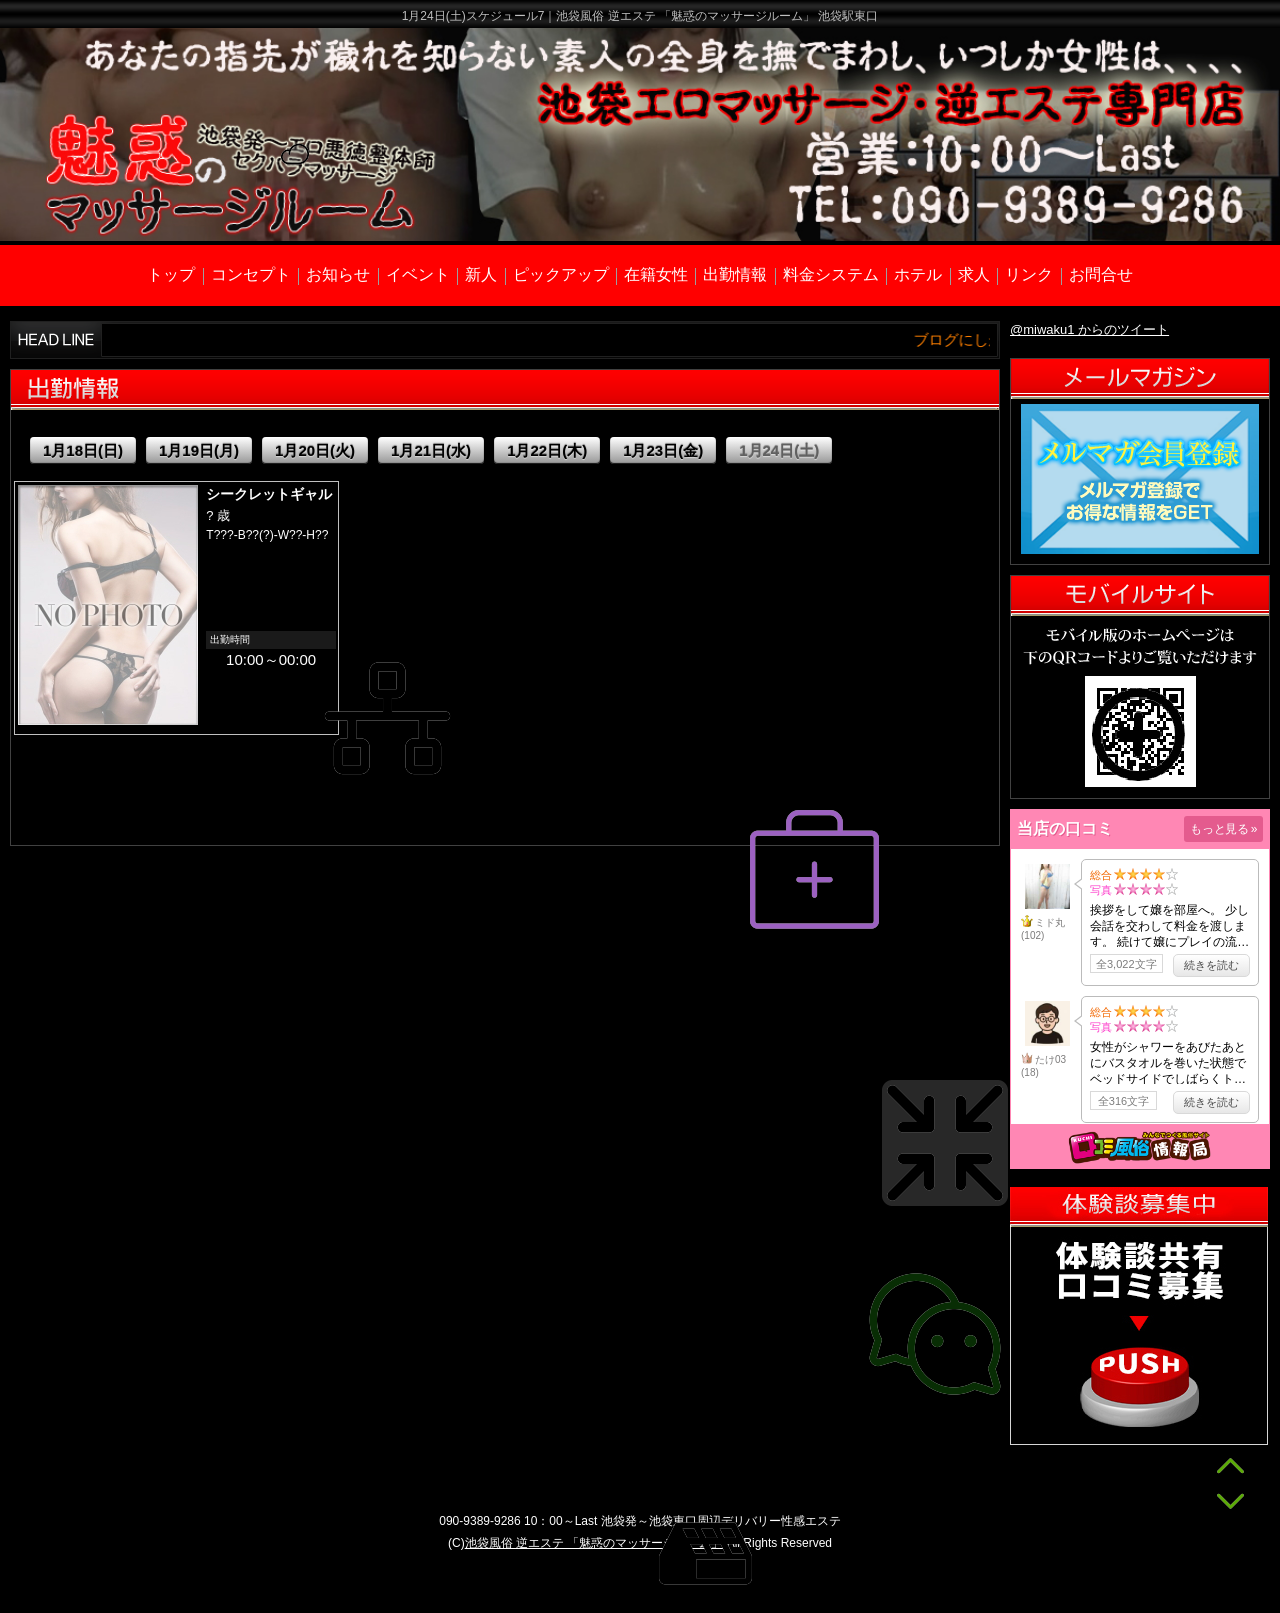 This screenshot has width=1280, height=1613. I want to click on access first aid or medical resources, so click(814, 874).